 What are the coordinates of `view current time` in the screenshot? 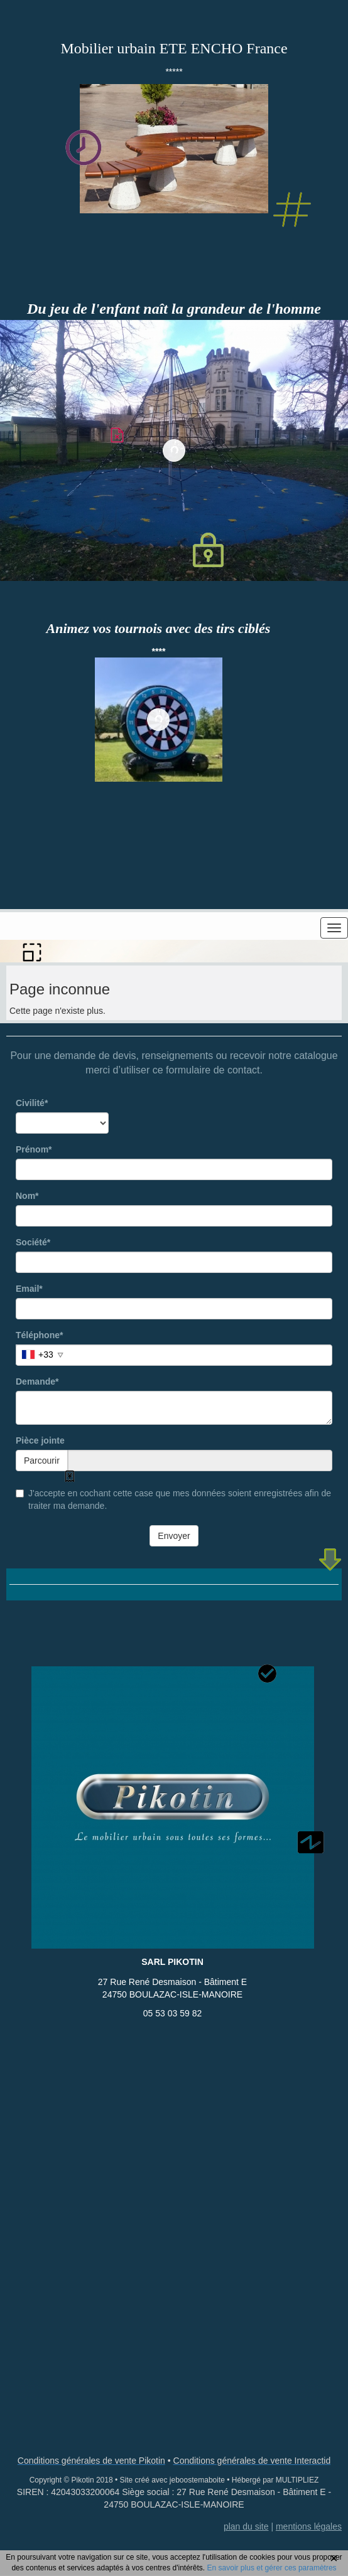 It's located at (84, 147).